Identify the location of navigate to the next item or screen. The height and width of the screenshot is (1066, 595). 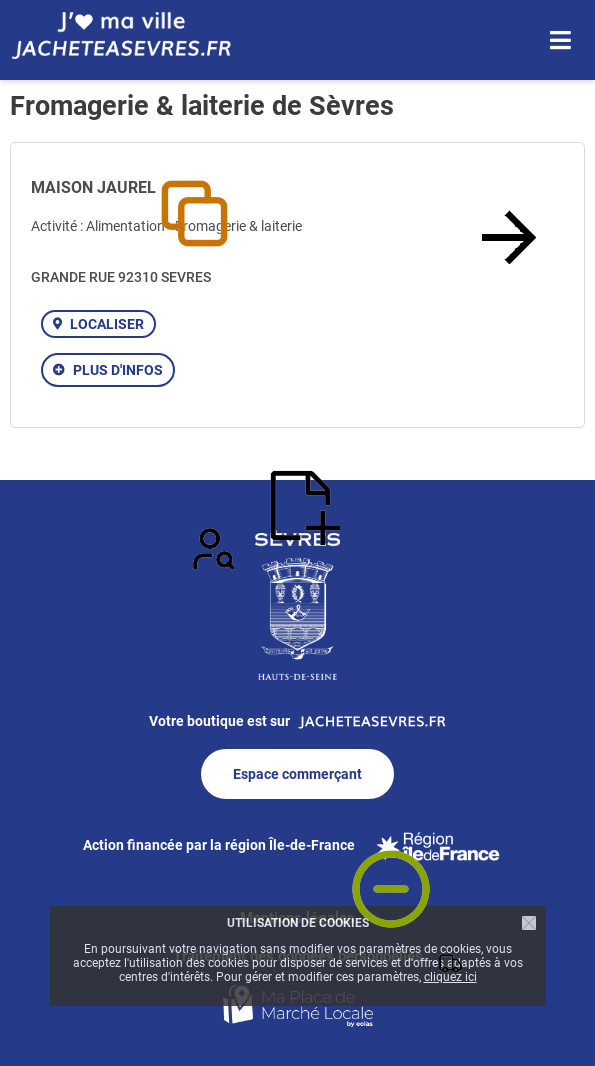
(509, 237).